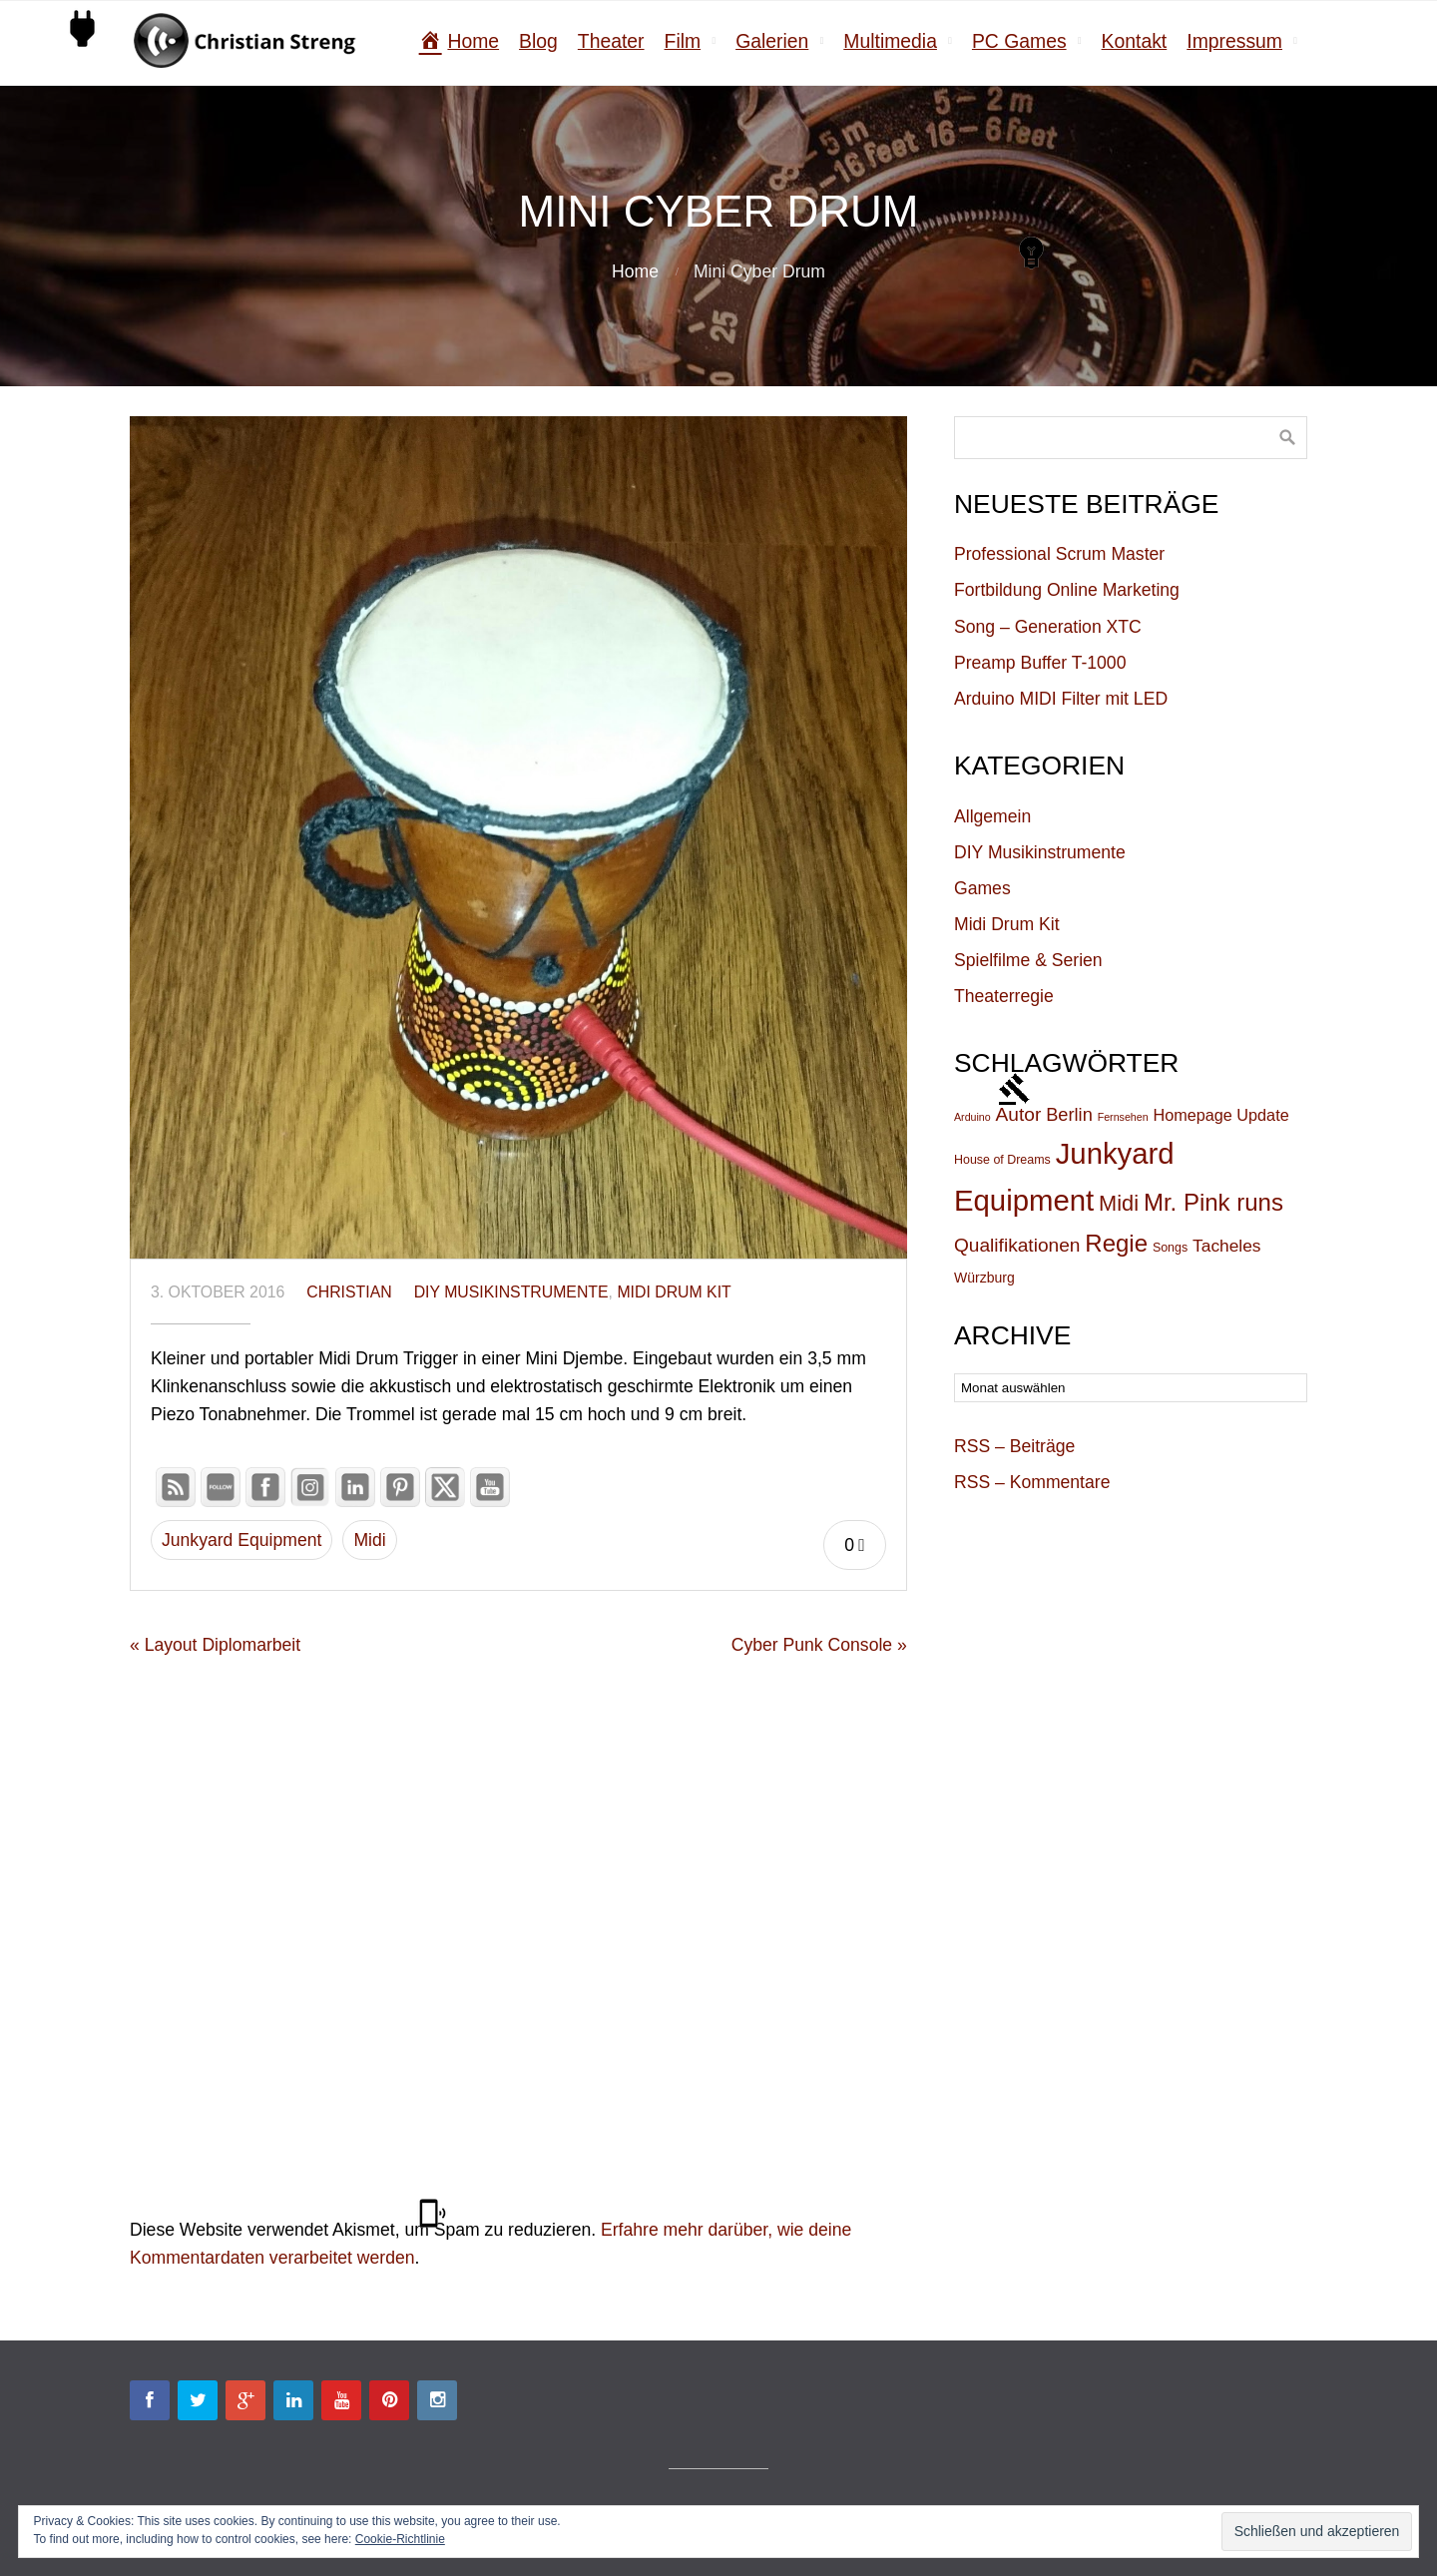  What do you see at coordinates (432, 2213) in the screenshot?
I see `incoming call or notification on connected device` at bounding box center [432, 2213].